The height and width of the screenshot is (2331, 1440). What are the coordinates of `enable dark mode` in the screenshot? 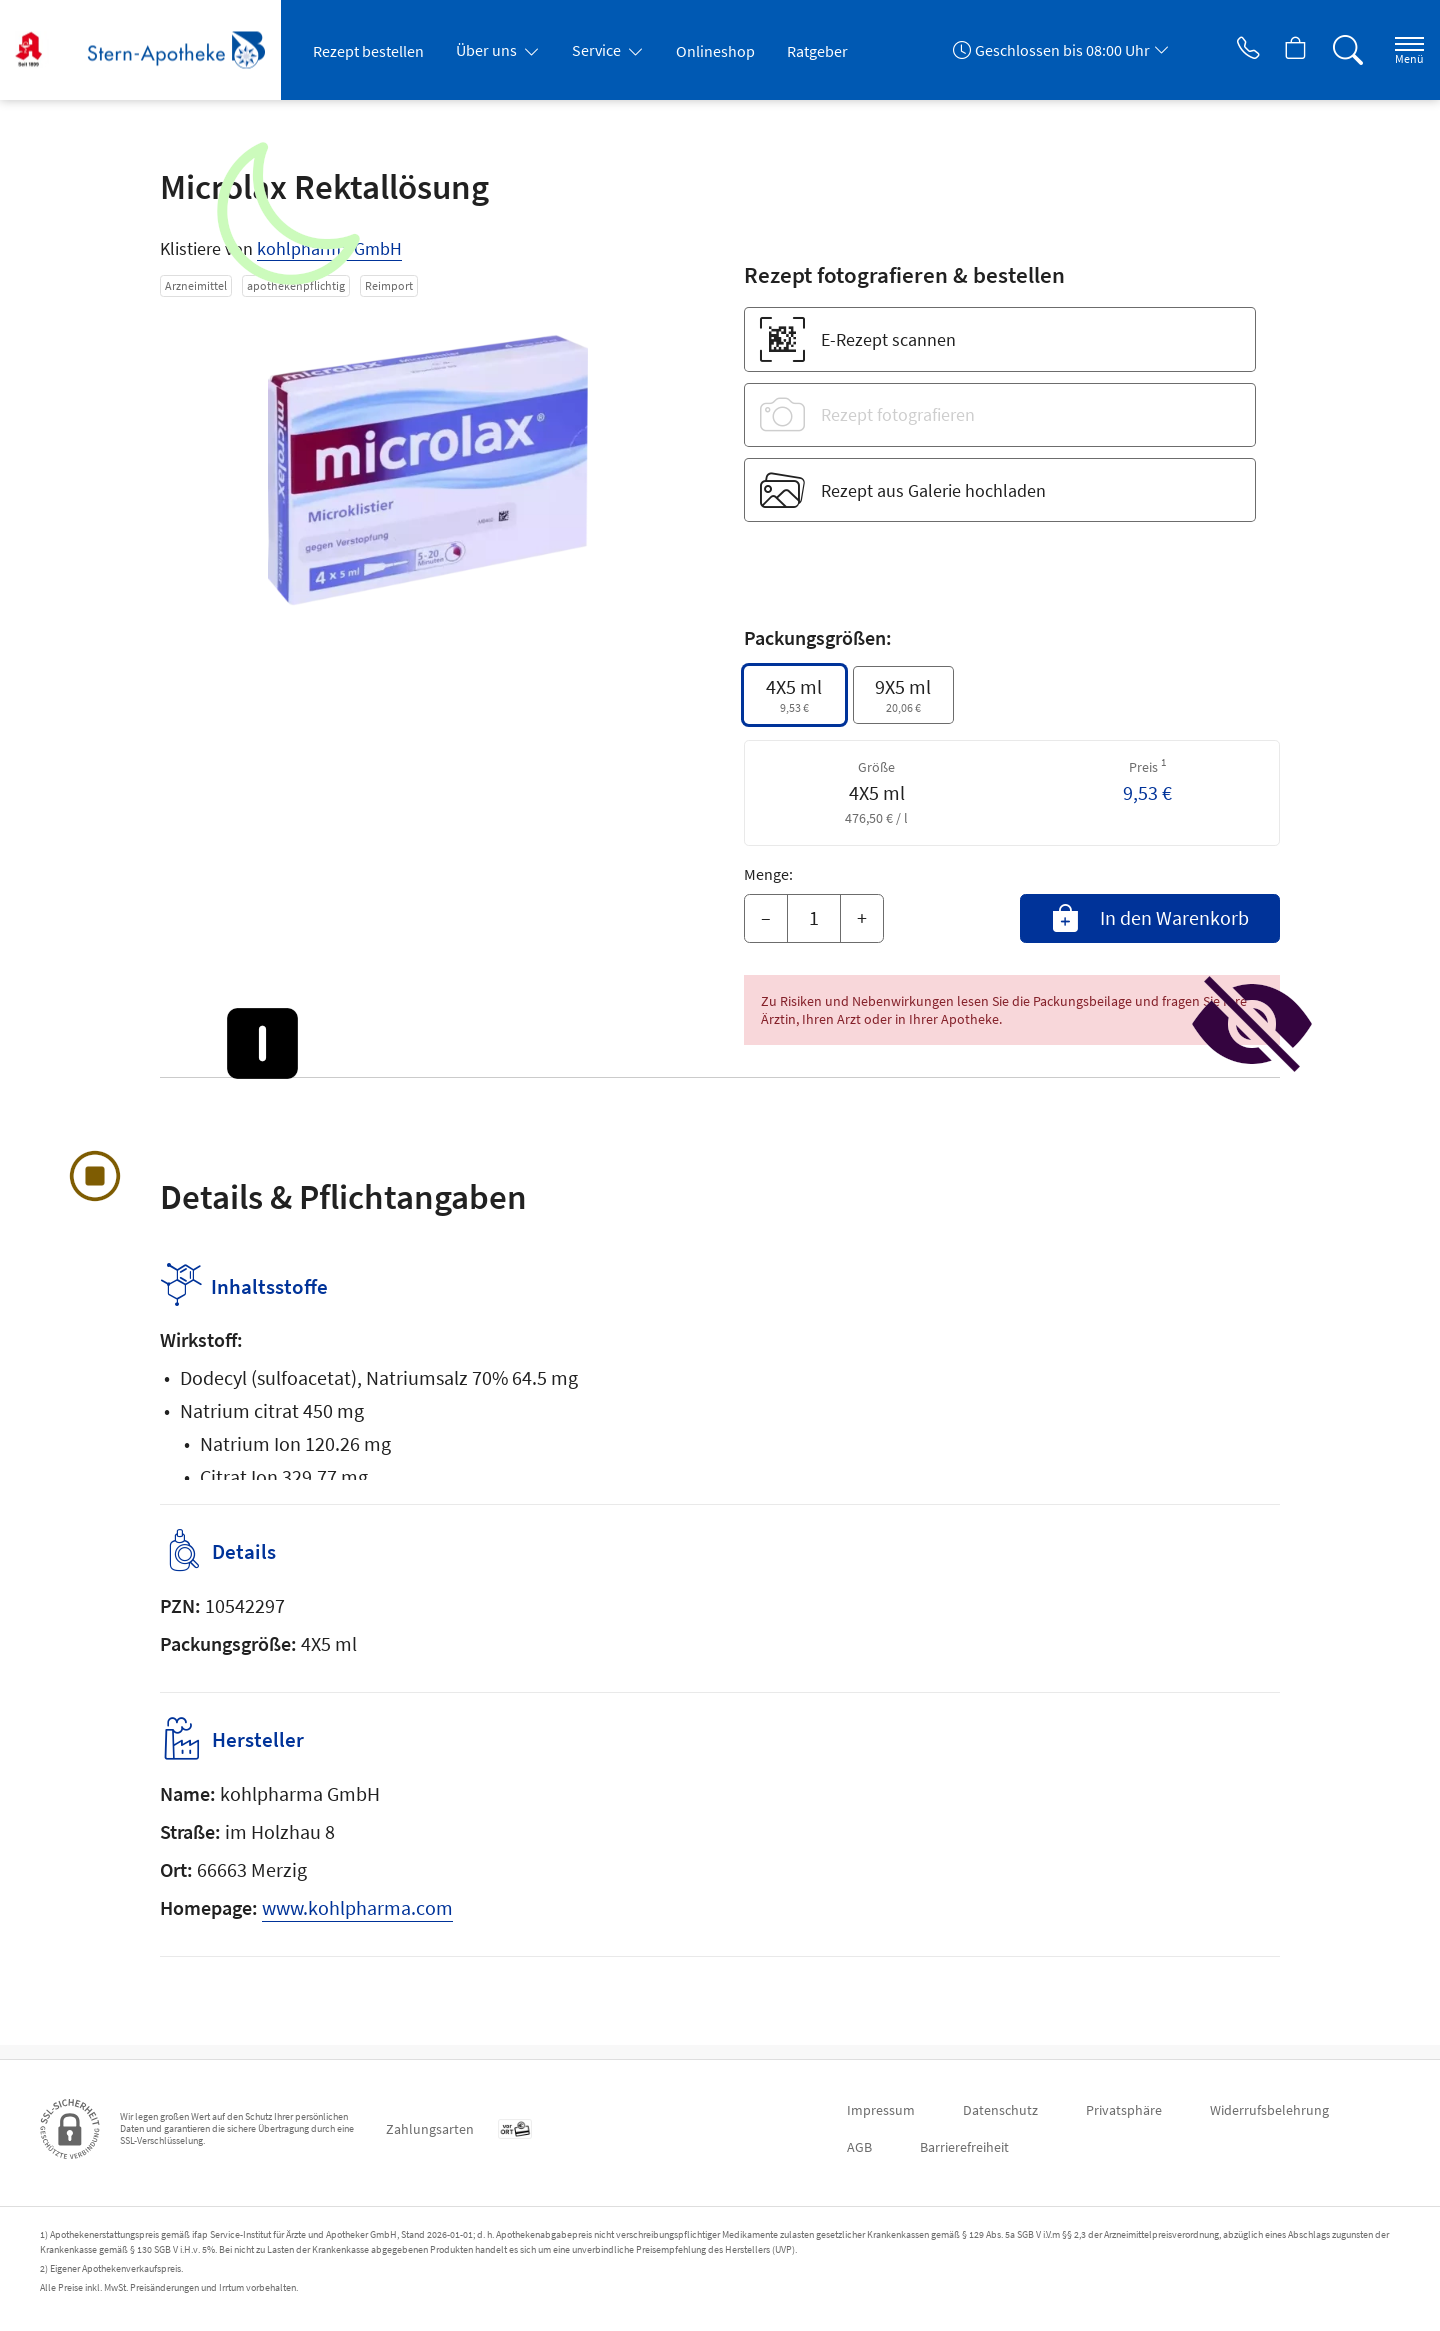 It's located at (288, 213).